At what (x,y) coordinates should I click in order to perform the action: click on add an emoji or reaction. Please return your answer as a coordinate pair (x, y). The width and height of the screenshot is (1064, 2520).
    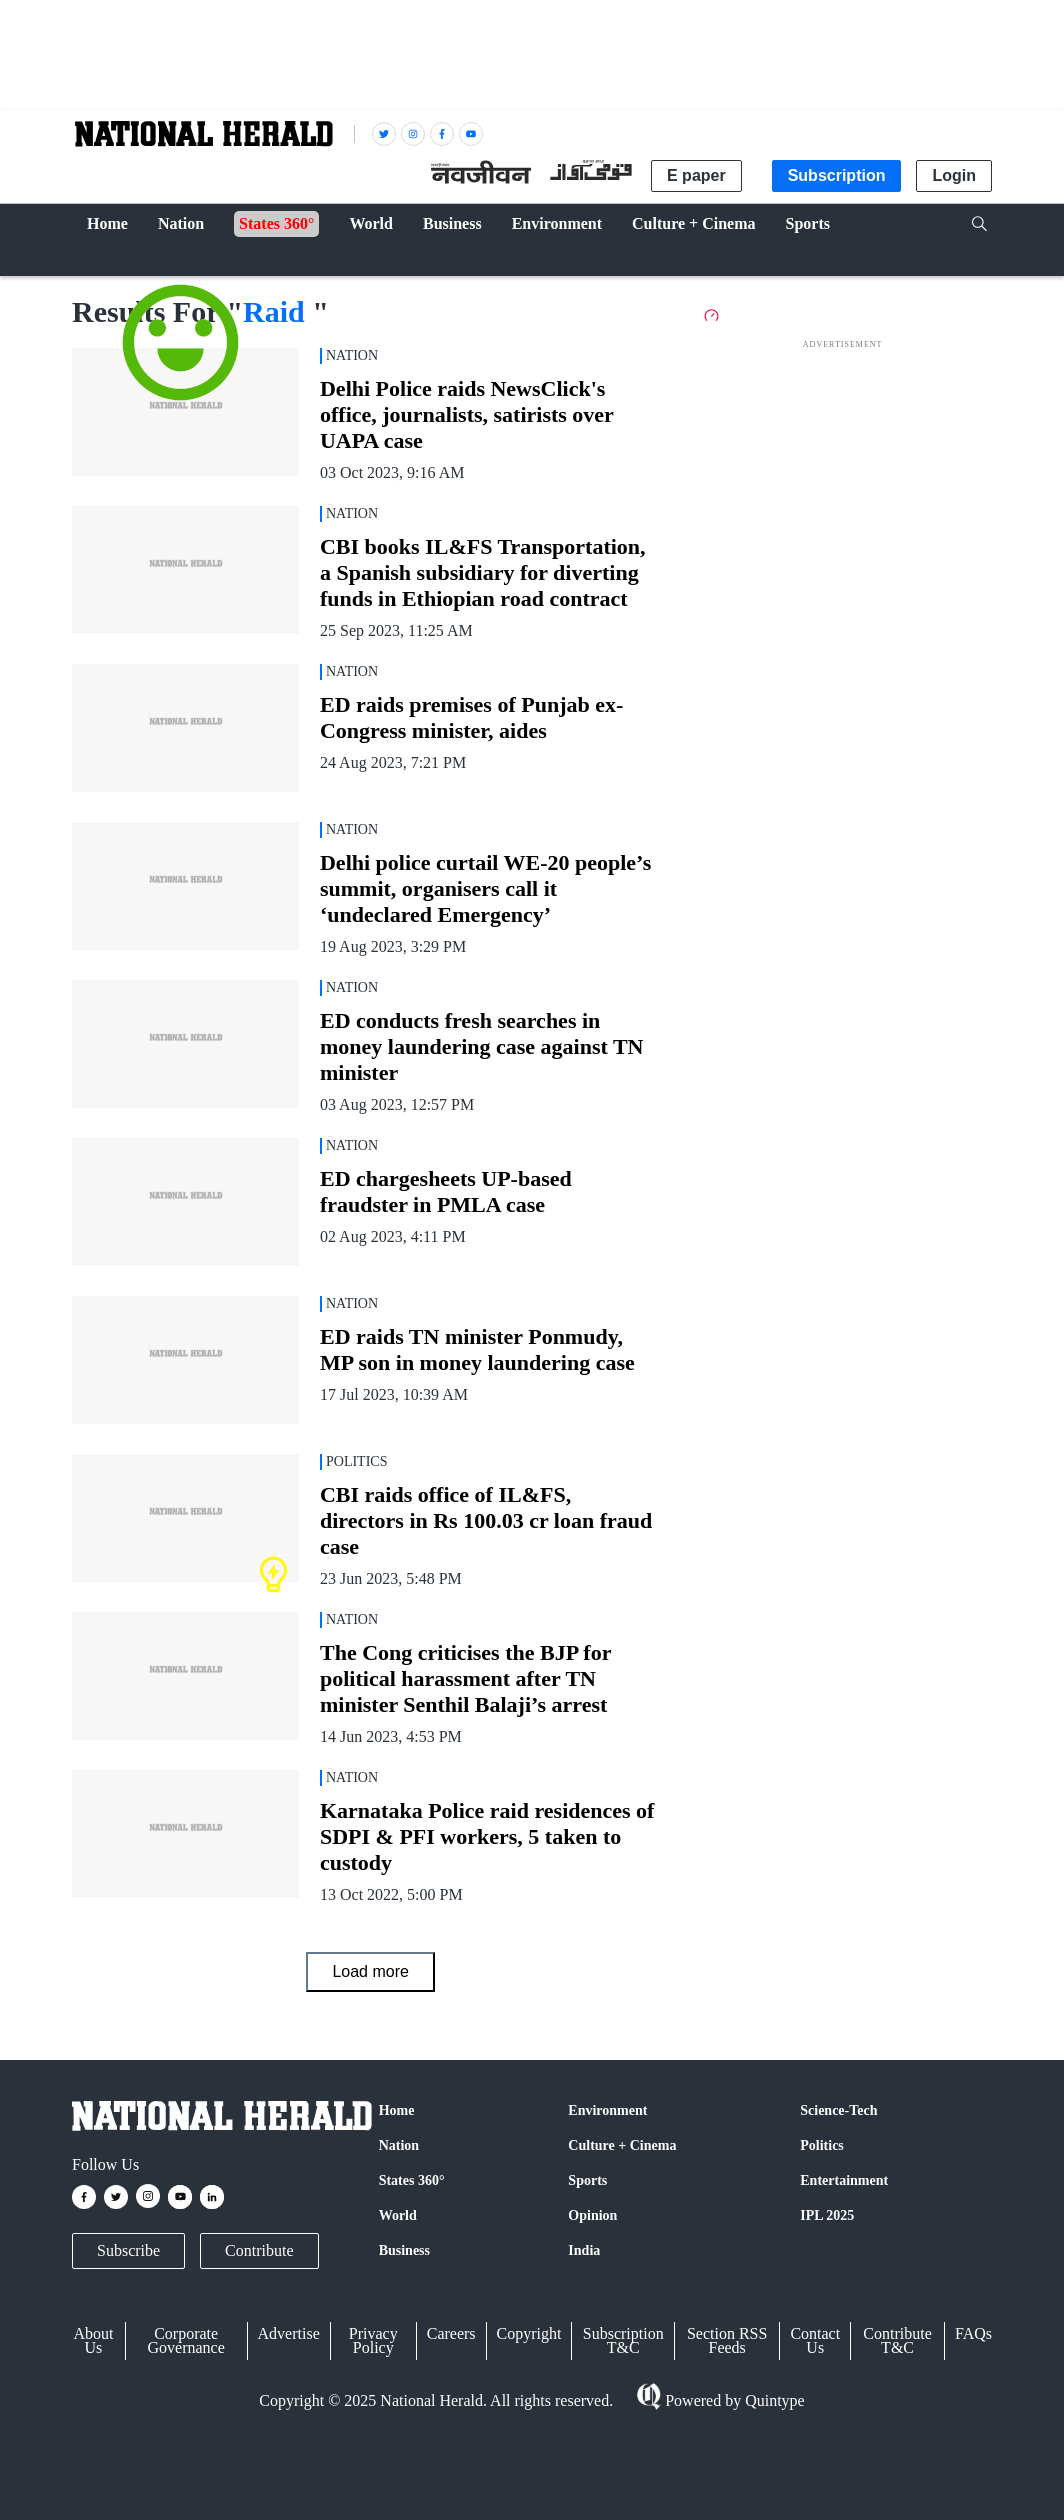
    Looking at the image, I should click on (180, 342).